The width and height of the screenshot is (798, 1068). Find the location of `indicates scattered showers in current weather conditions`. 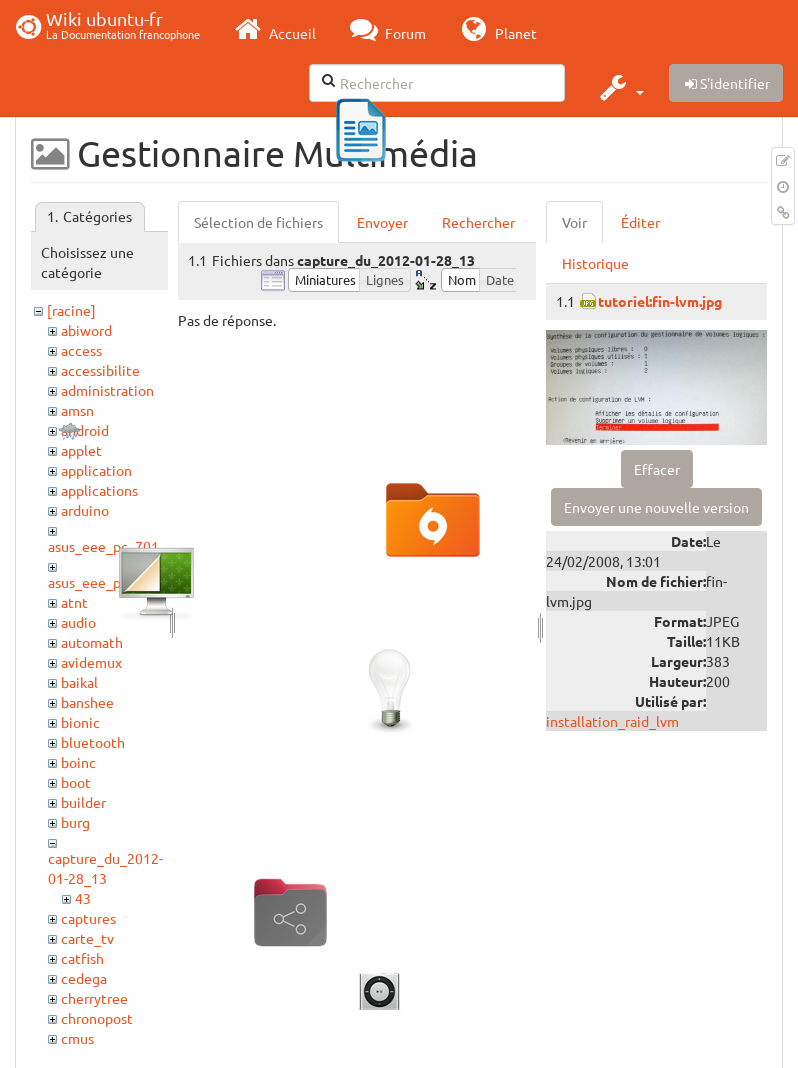

indicates scattered showers in current weather conditions is located at coordinates (69, 429).